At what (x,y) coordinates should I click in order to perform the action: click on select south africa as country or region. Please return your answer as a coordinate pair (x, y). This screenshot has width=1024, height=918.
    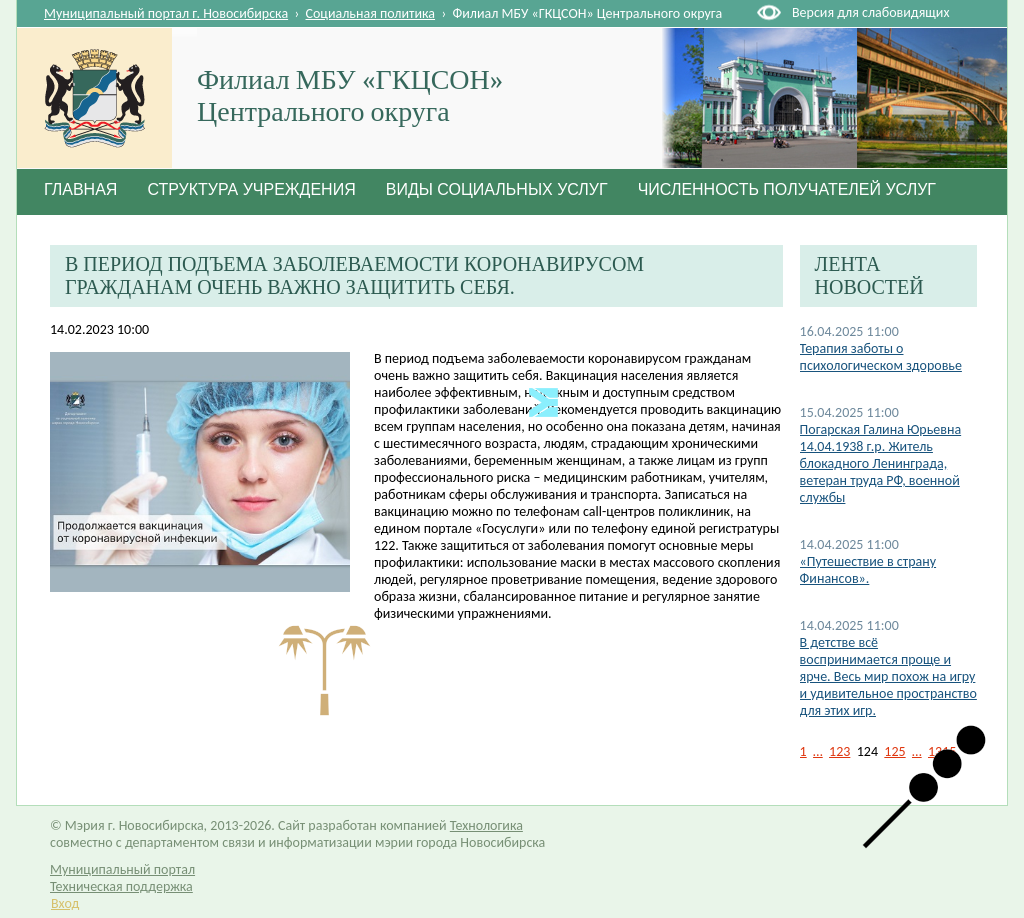
    Looking at the image, I should click on (543, 402).